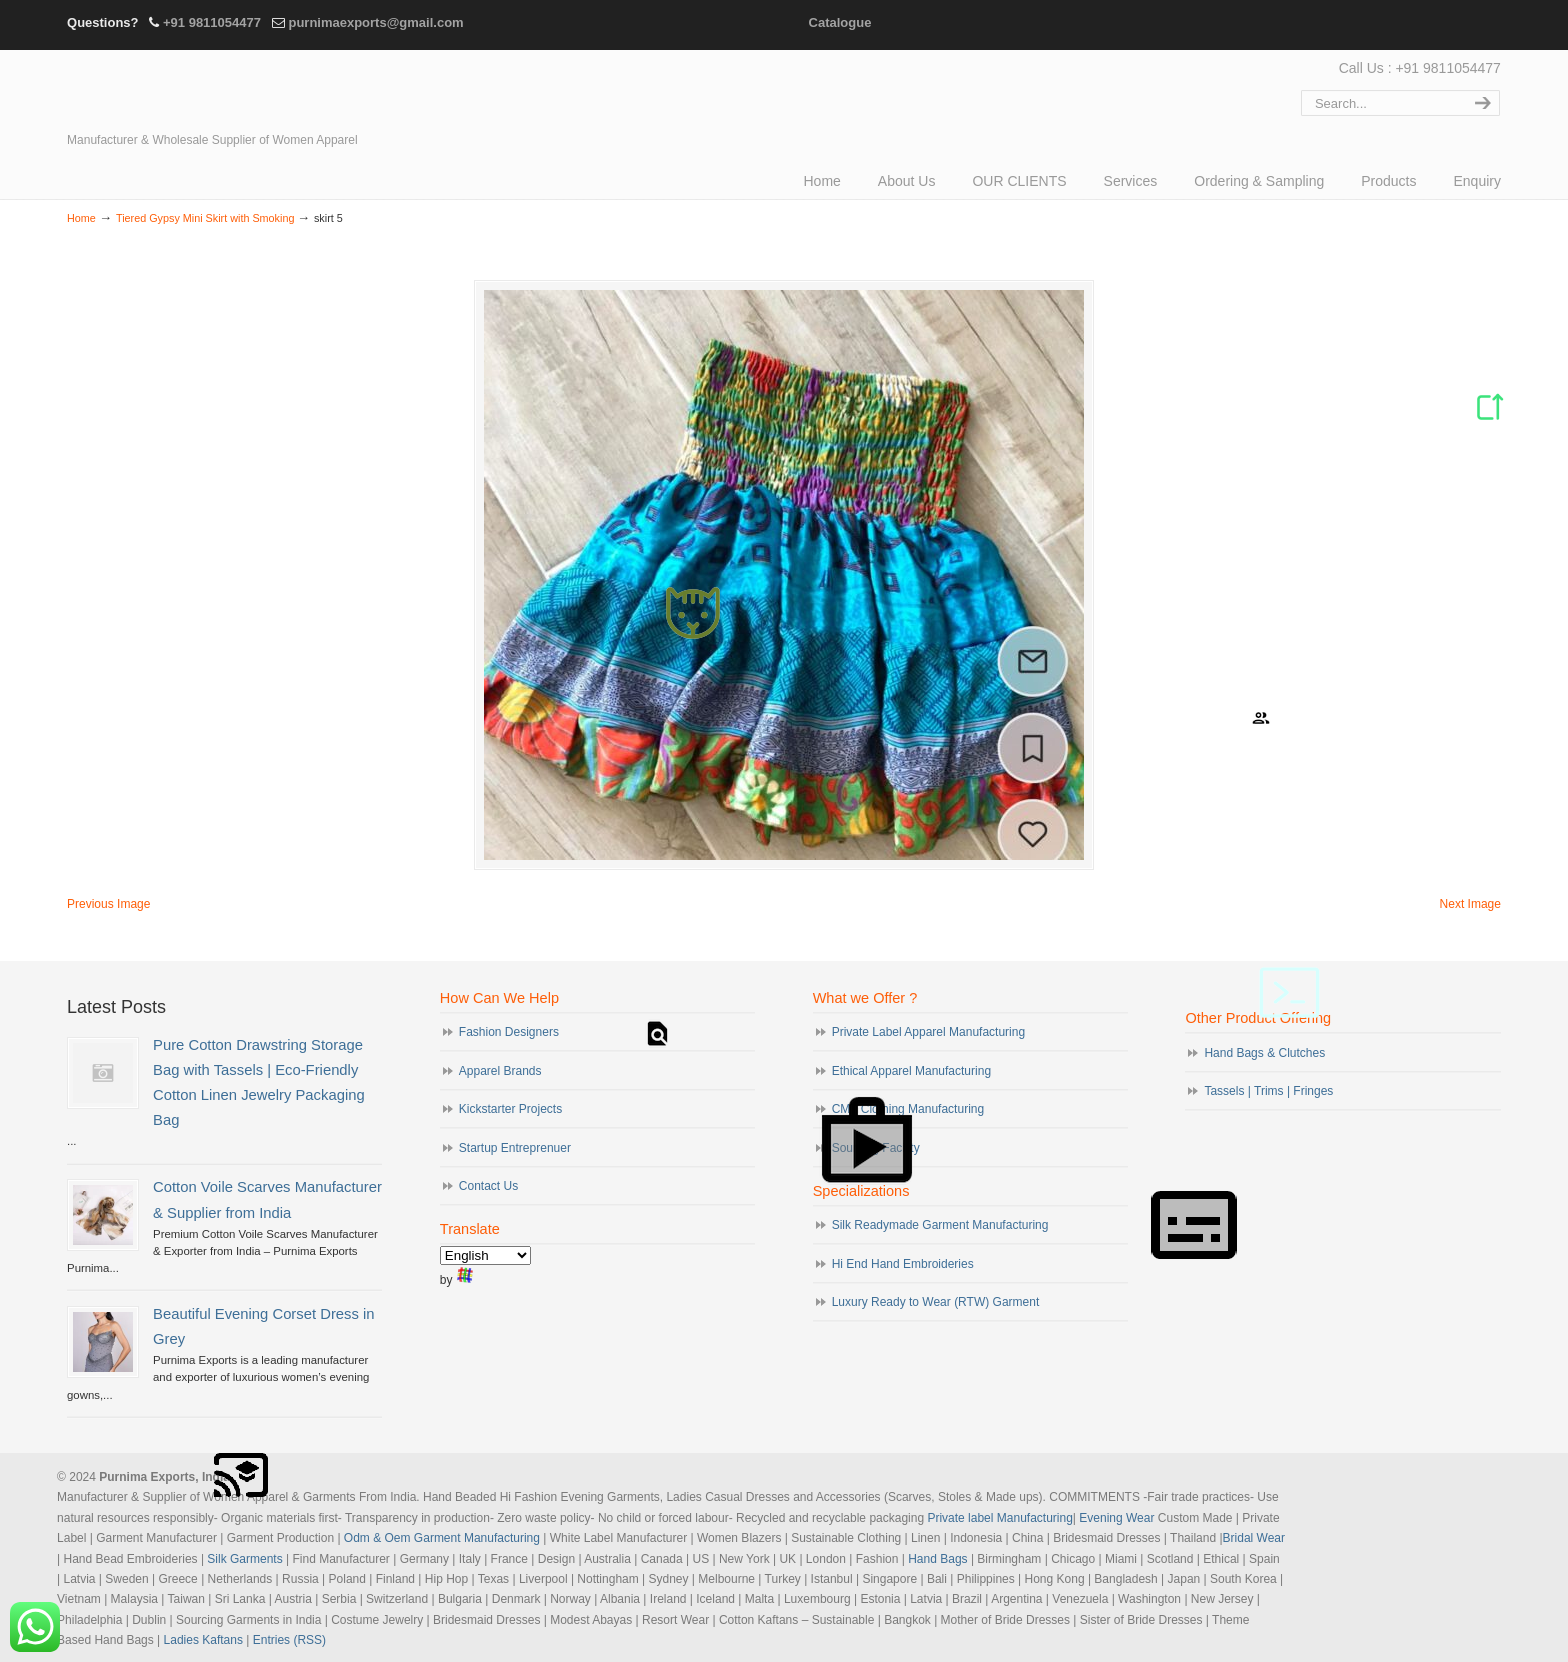 The image size is (1568, 1662). I want to click on cast or share educational content to a display, so click(241, 1475).